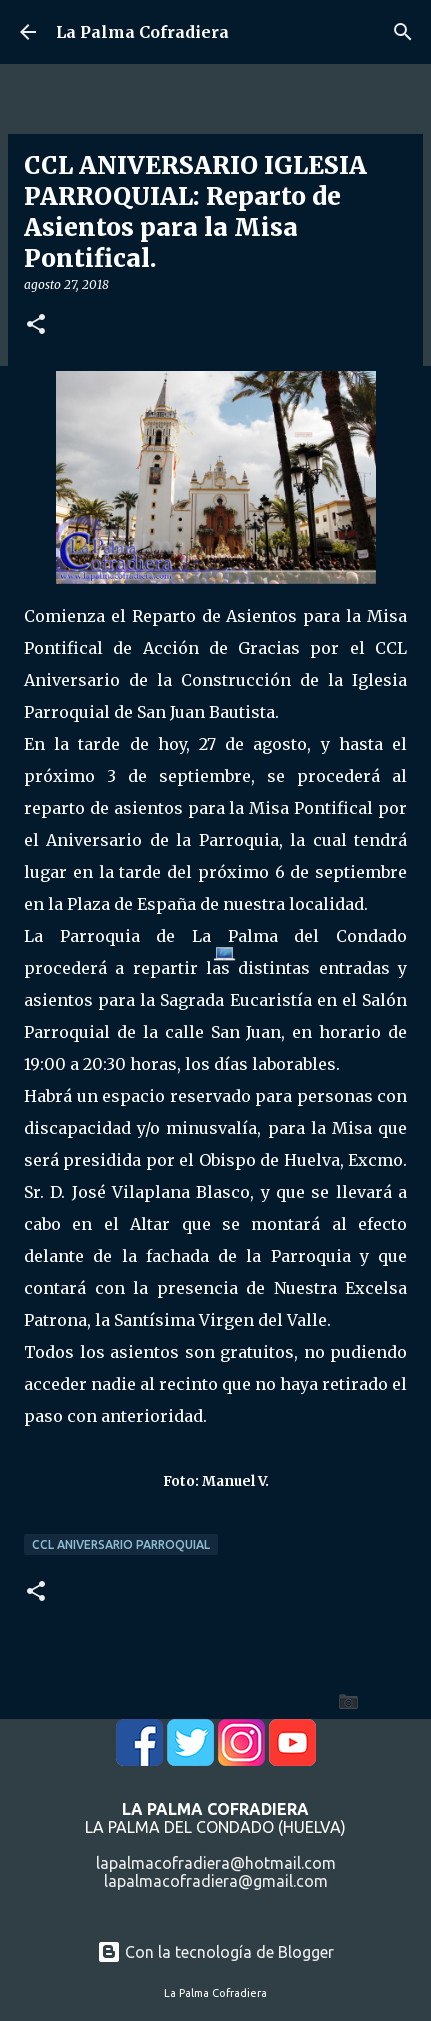 The height and width of the screenshot is (2021, 431). Describe the element at coordinates (224, 953) in the screenshot. I see `represents an apple ibook g4 laptop device` at that location.